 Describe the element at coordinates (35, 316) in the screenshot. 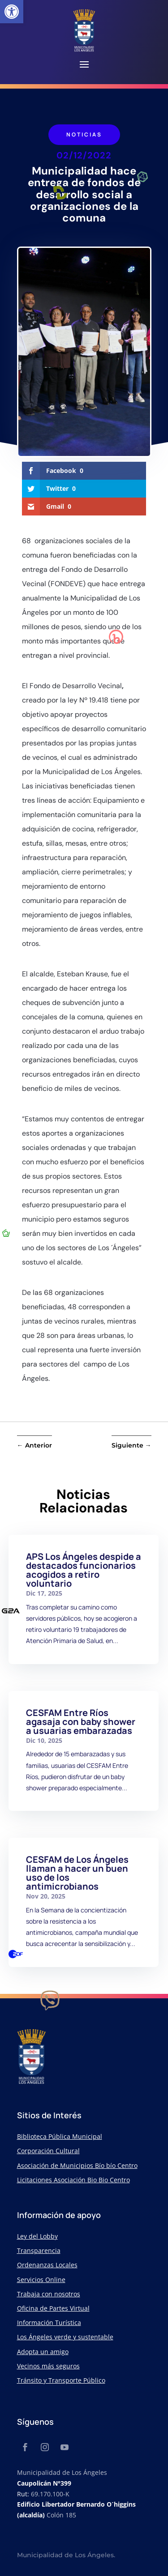

I see `playstation brand or console indicator` at that location.